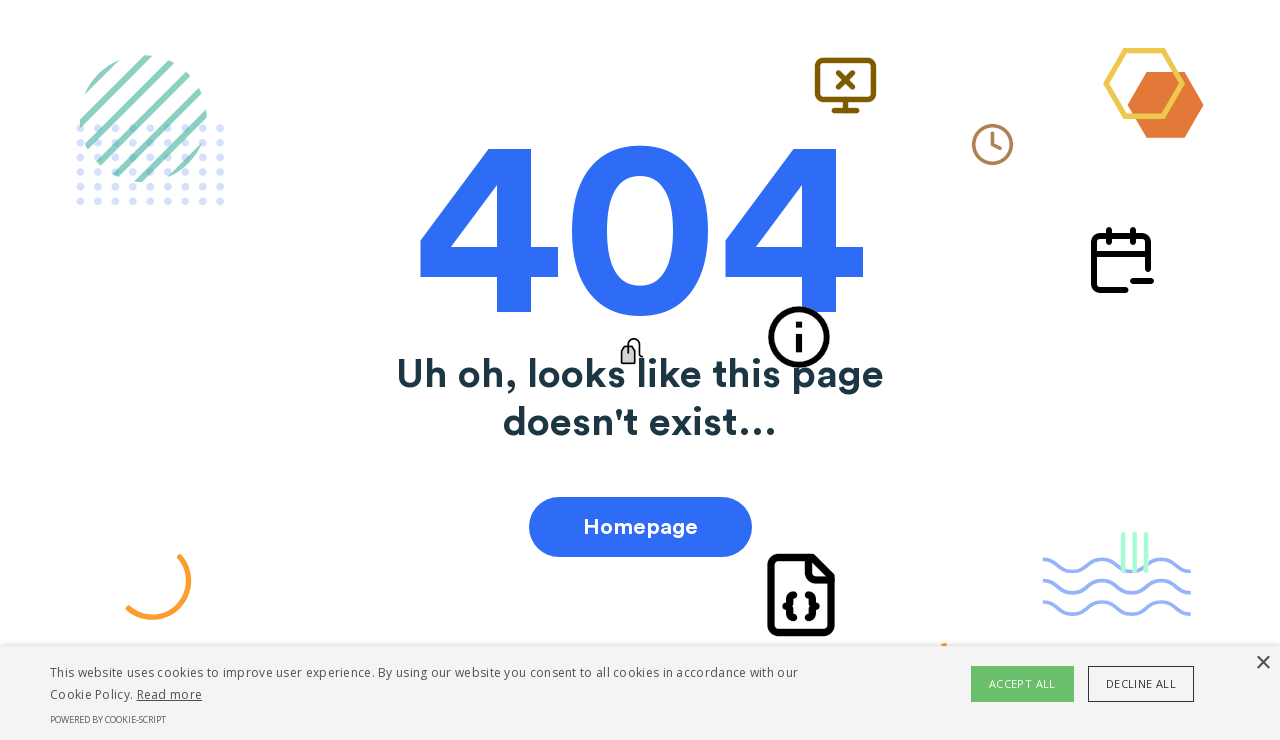 This screenshot has width=1280, height=740. Describe the element at coordinates (631, 352) in the screenshot. I see `tea or hot beverage options` at that location.